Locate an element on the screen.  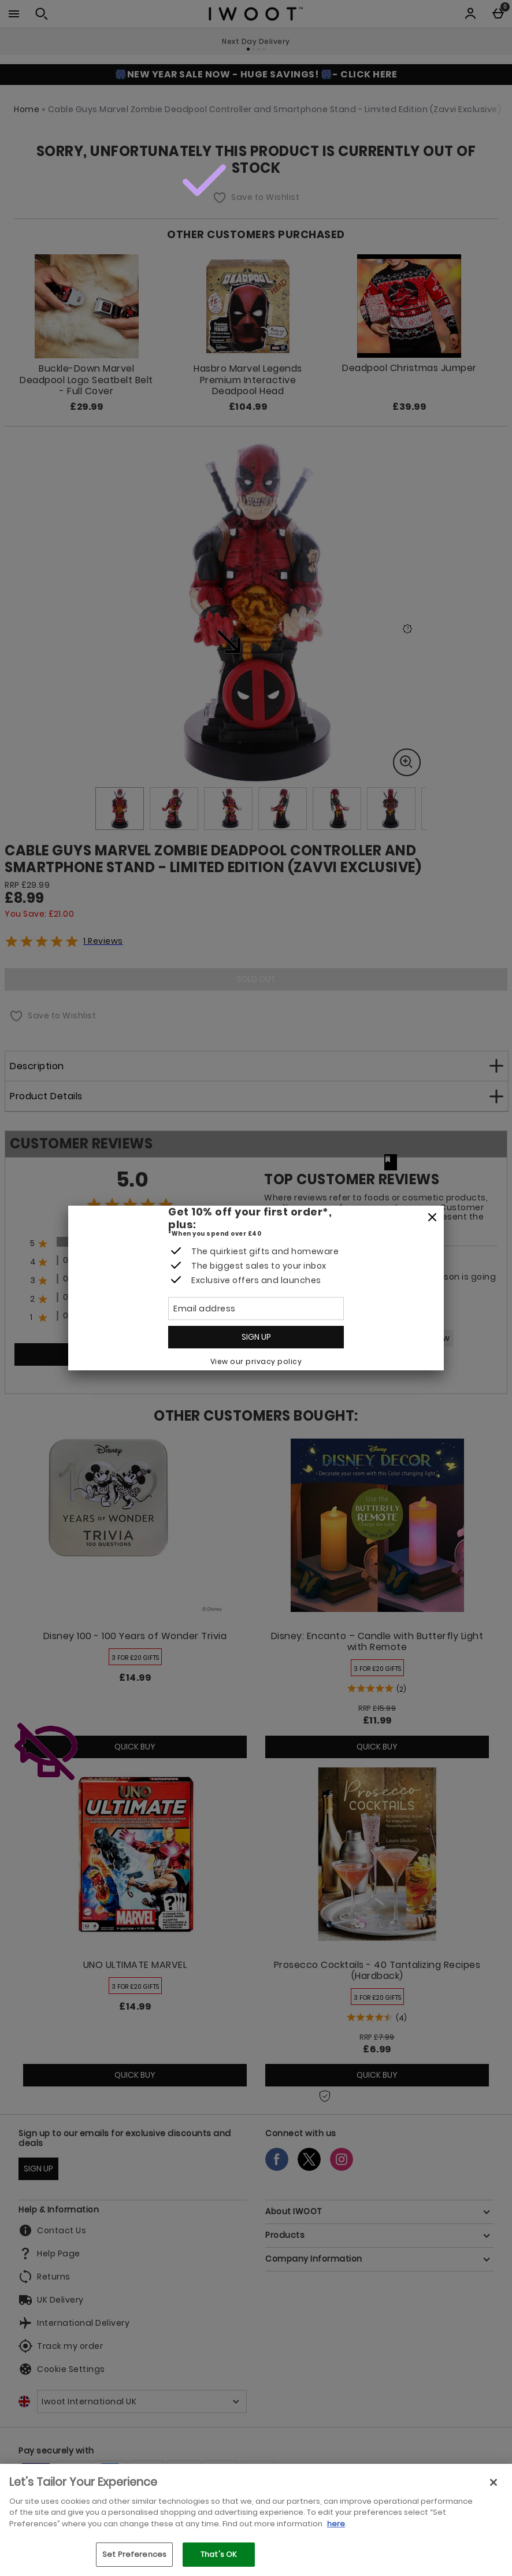
confirm or submit an action is located at coordinates (204, 179).